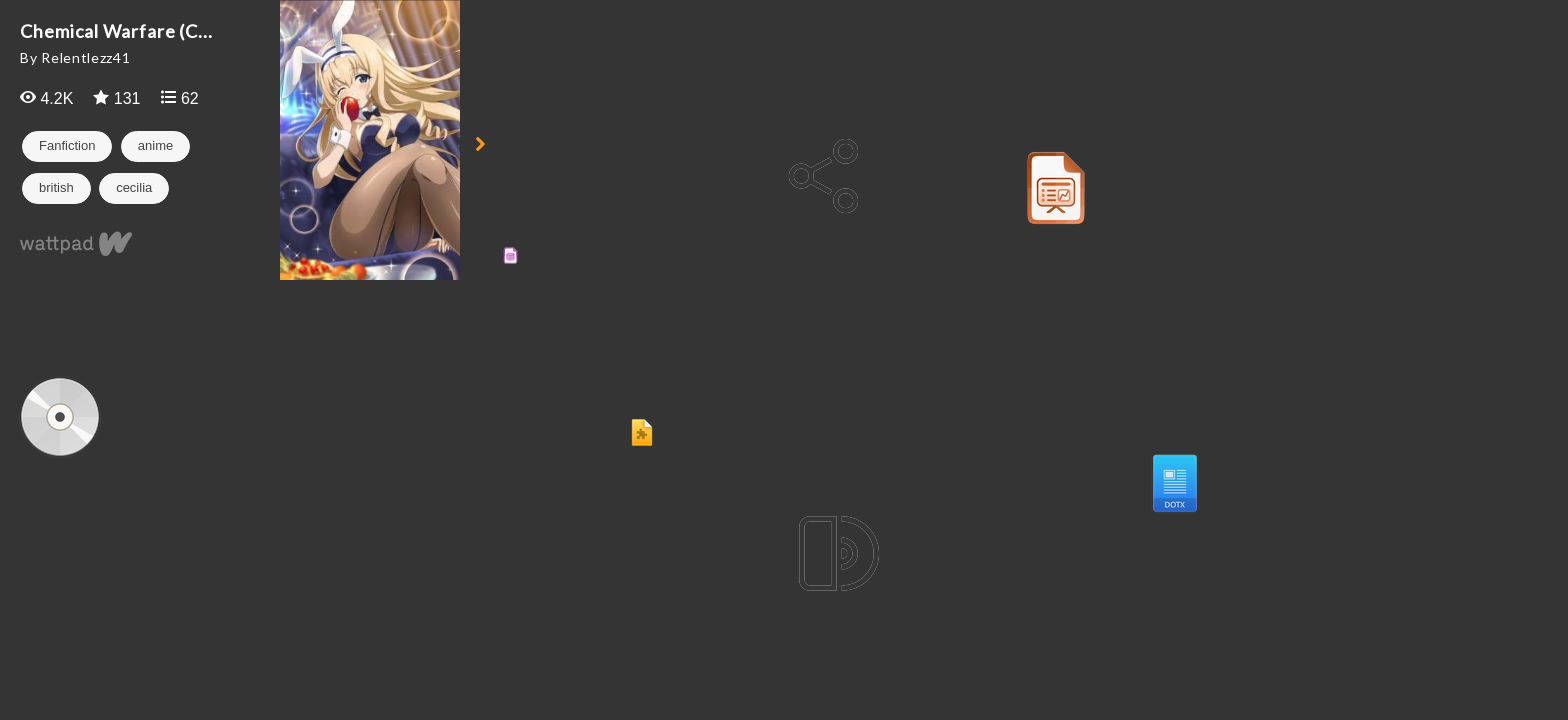 The width and height of the screenshot is (1568, 720). What do you see at coordinates (60, 417) in the screenshot?
I see `access CD/DVD drive or optical media` at bounding box center [60, 417].